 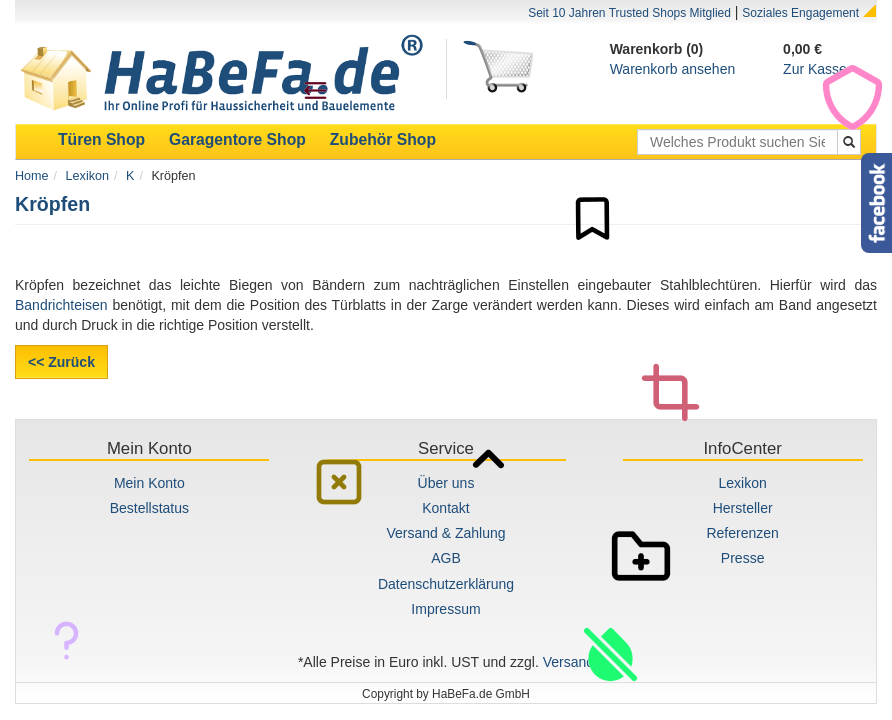 What do you see at coordinates (641, 556) in the screenshot?
I see `create a new folder` at bounding box center [641, 556].